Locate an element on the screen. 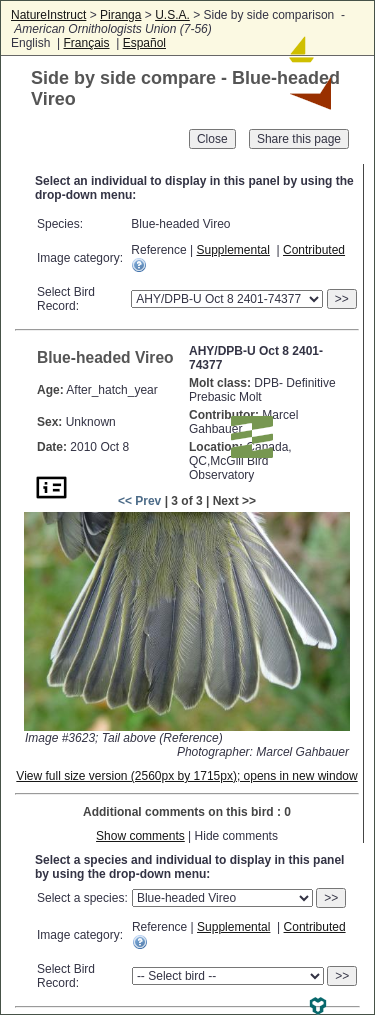 This screenshot has width=375, height=1015. rootsbedrock brand logo is located at coordinates (252, 437).